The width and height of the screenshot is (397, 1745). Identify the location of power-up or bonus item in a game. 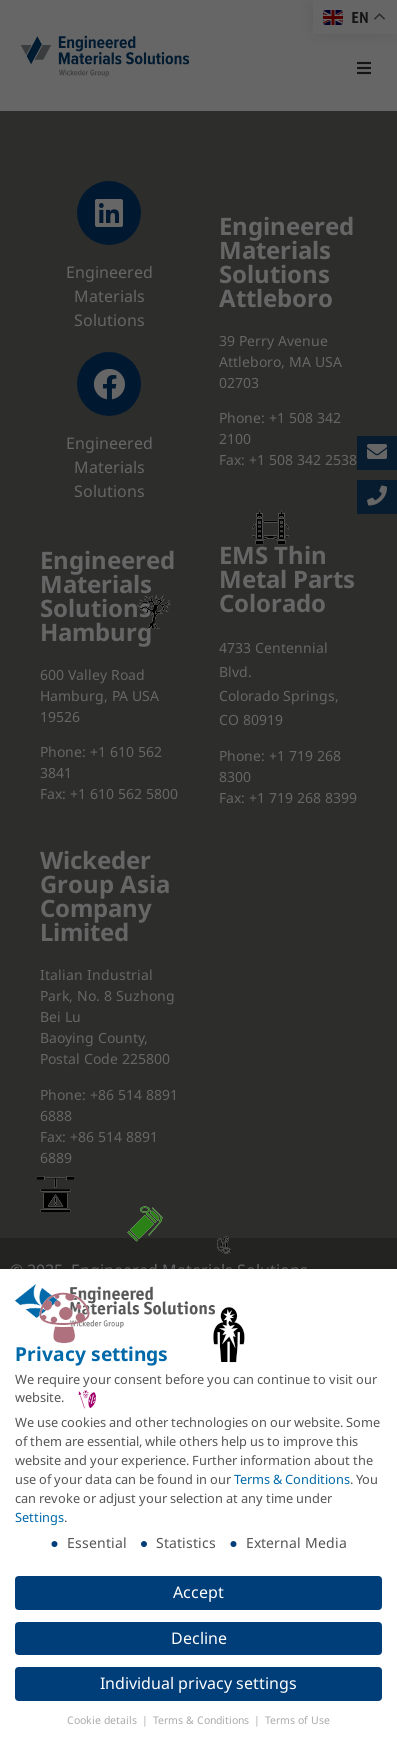
(64, 1317).